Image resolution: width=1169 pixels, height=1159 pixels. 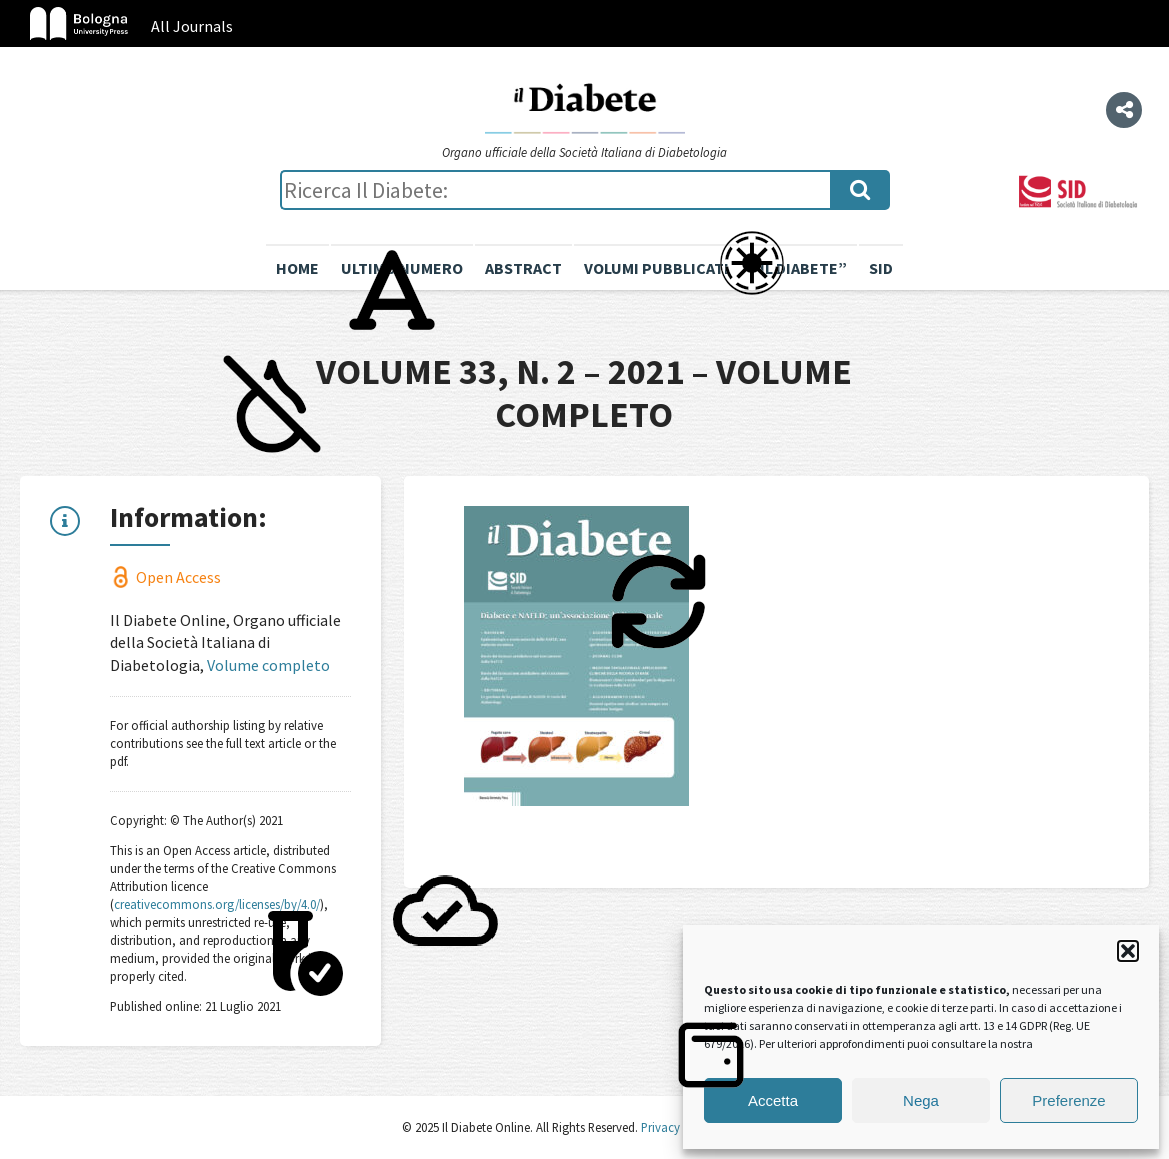 I want to click on galactic republic logo from star wars, so click(x=752, y=263).